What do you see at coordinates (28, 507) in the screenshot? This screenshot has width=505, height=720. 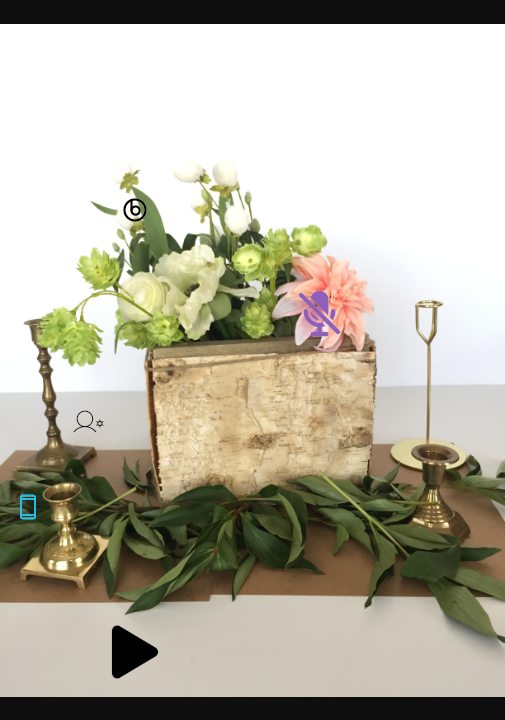 I see `switch to mobile view` at bounding box center [28, 507].